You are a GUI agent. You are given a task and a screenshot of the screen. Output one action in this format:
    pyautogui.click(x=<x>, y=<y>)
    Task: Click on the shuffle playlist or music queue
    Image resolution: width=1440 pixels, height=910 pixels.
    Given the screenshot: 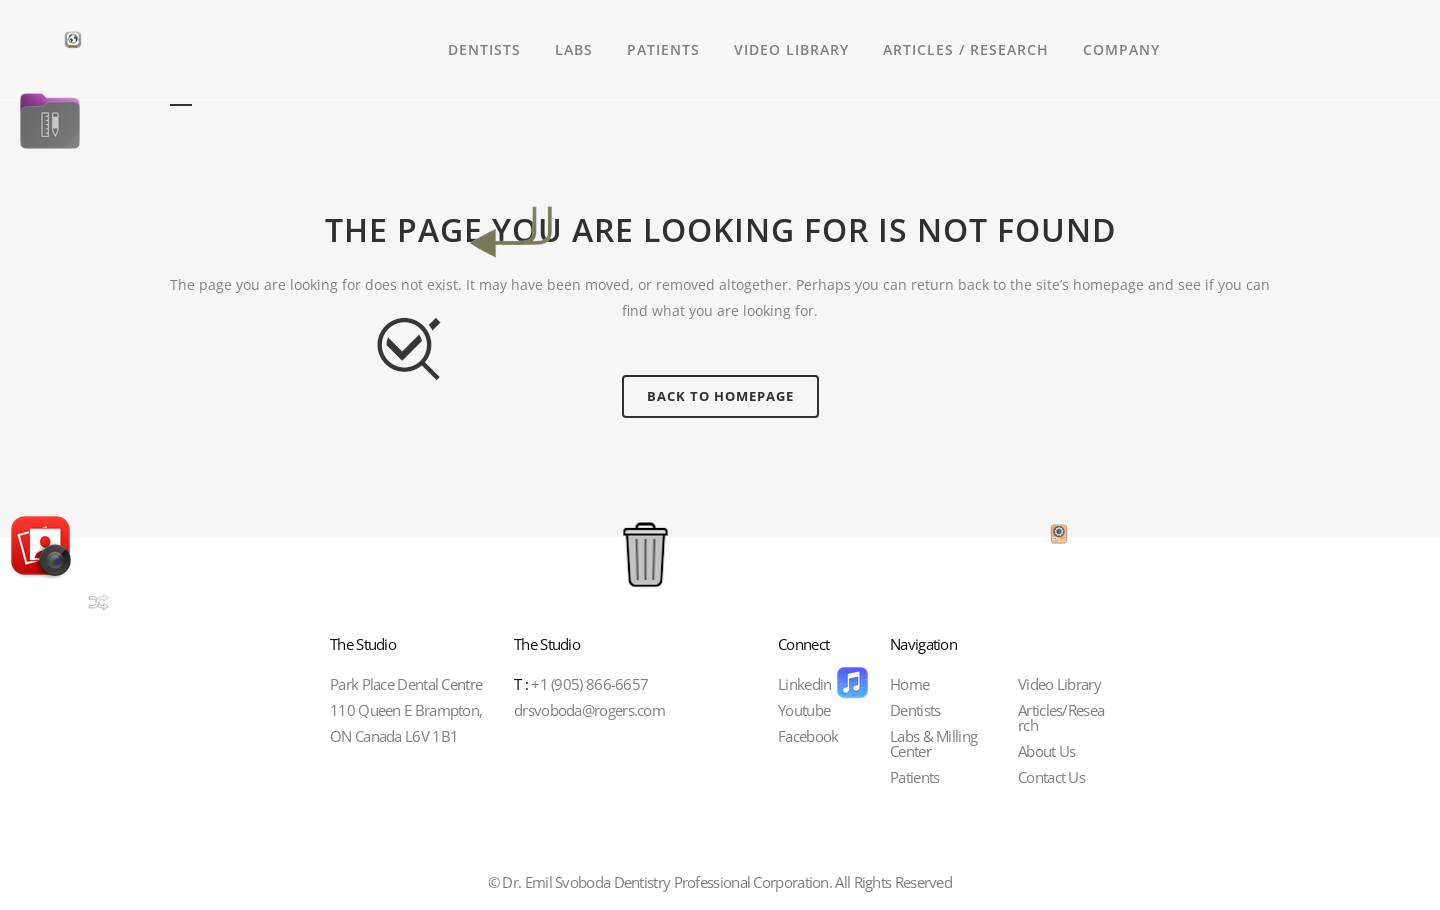 What is the action you would take?
    pyautogui.click(x=99, y=602)
    